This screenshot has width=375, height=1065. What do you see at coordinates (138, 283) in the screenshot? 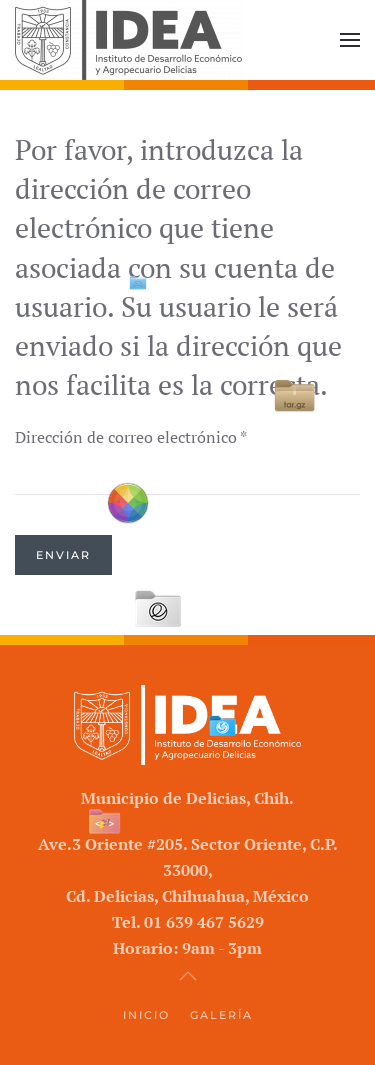
I see `open your games folder` at bounding box center [138, 283].